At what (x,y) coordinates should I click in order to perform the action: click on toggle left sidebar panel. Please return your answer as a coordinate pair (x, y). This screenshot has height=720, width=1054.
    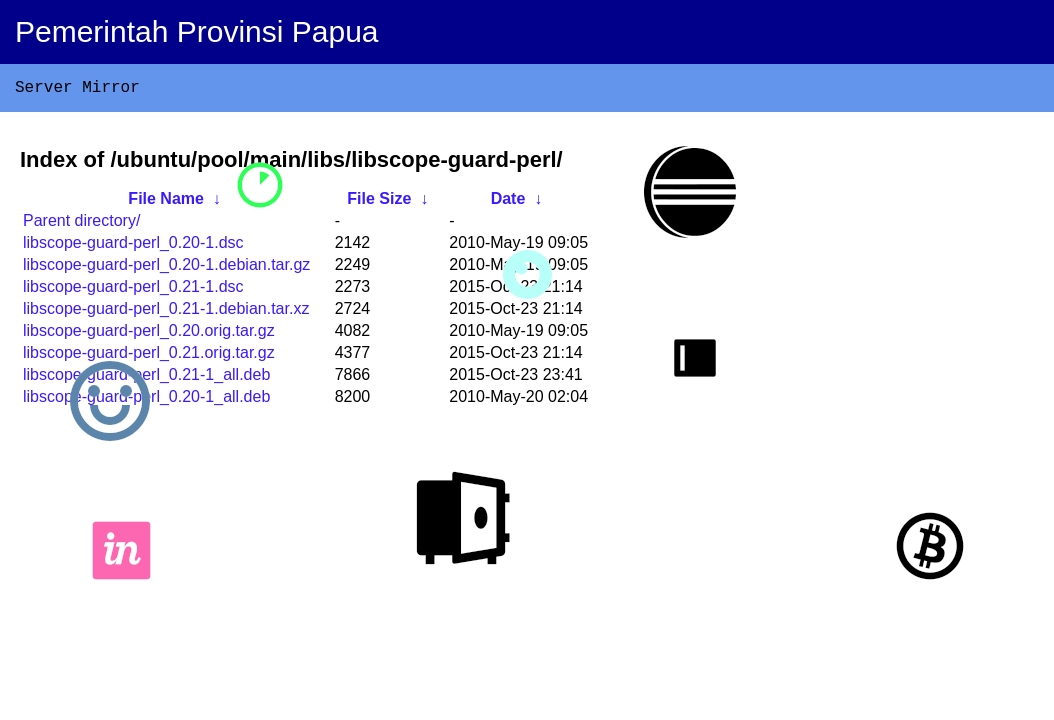
    Looking at the image, I should click on (695, 358).